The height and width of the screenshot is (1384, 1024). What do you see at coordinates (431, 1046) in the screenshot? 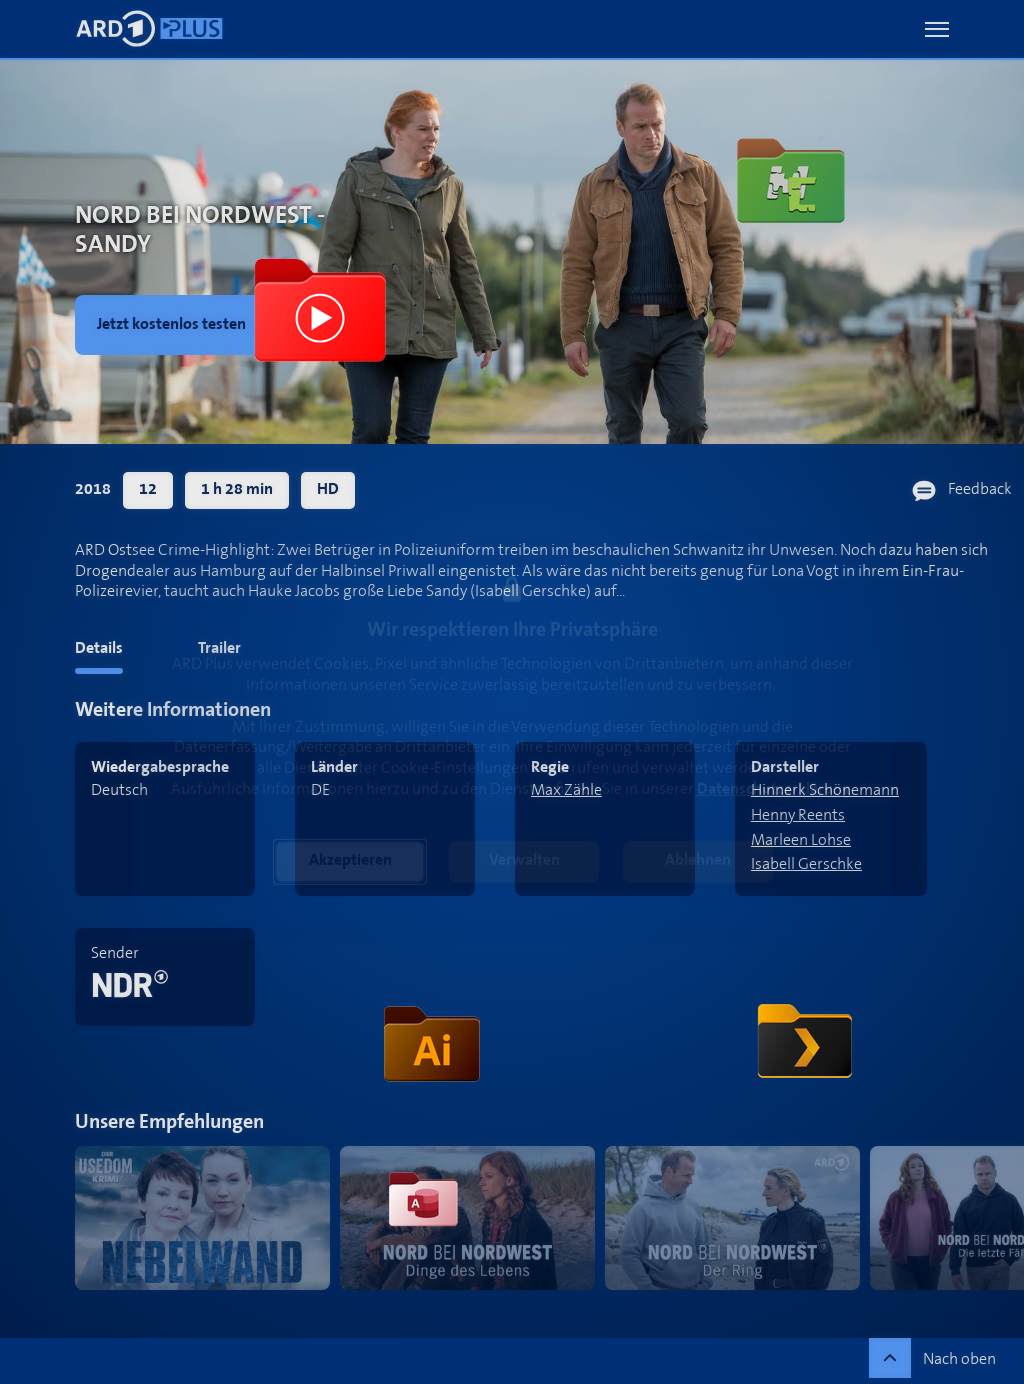
I see `open folder containing adobe illustrator files` at bounding box center [431, 1046].